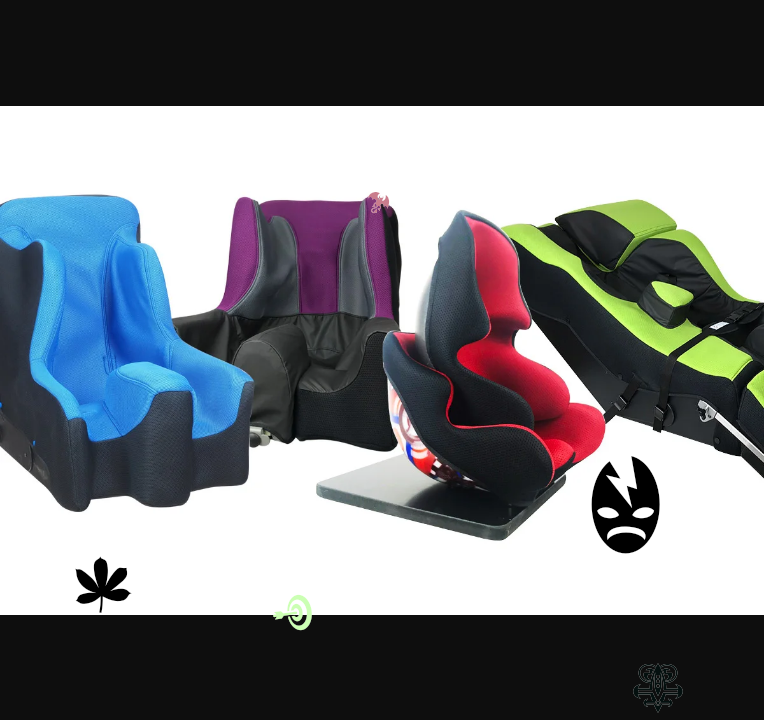  I want to click on decorative tribal or abstract emblem, so click(658, 688).